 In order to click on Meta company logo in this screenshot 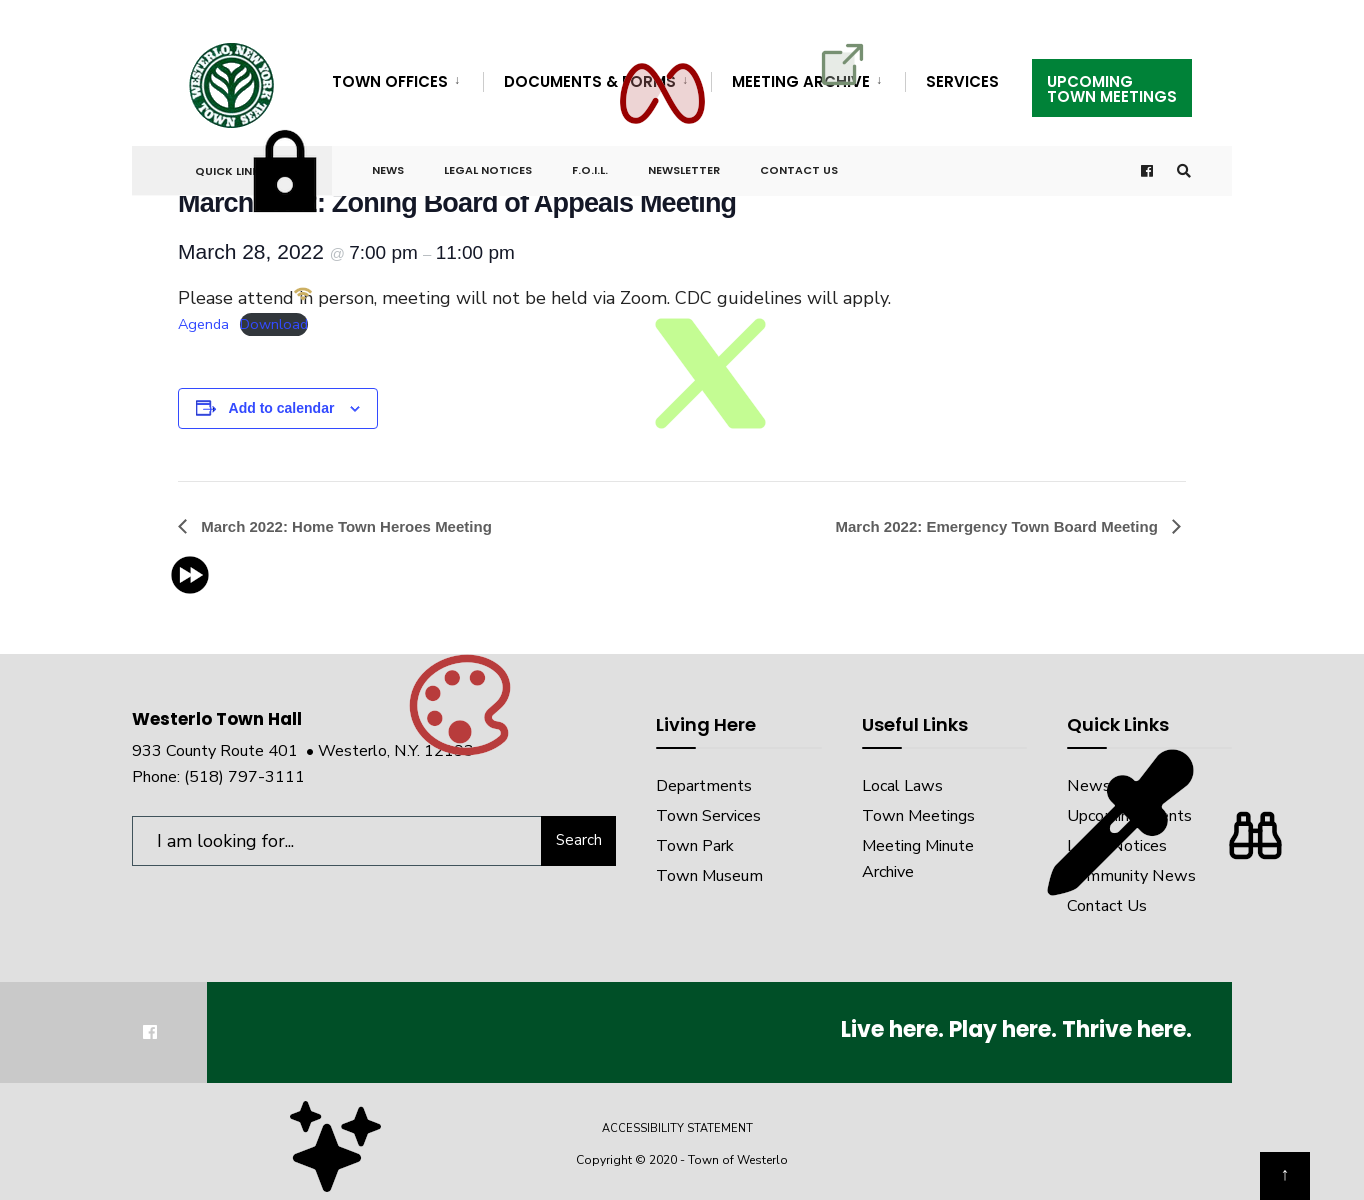, I will do `click(662, 93)`.